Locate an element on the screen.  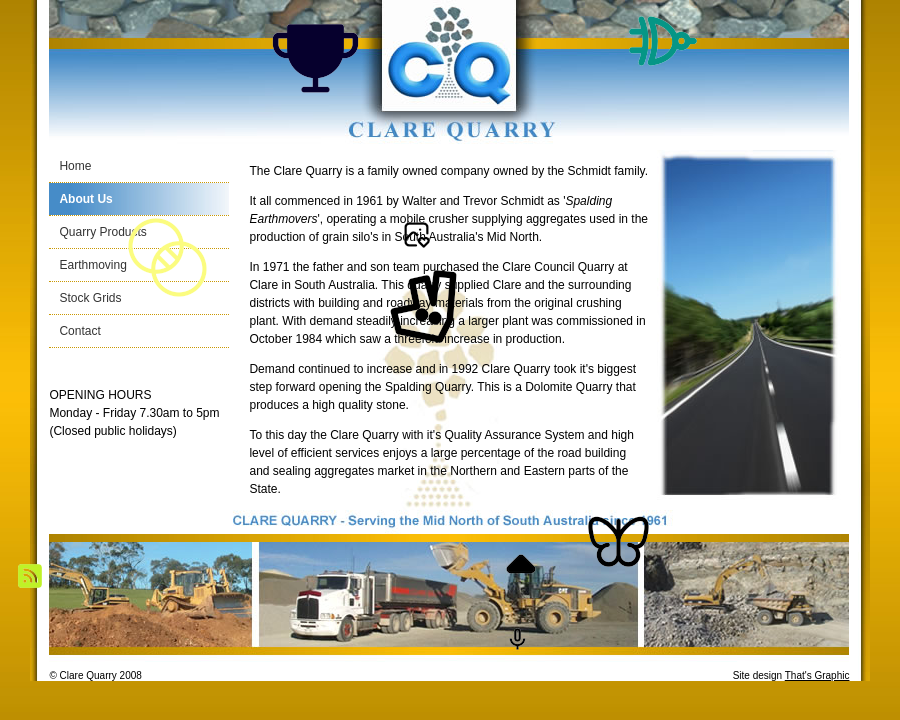
tap to start voice input is located at coordinates (517, 639).